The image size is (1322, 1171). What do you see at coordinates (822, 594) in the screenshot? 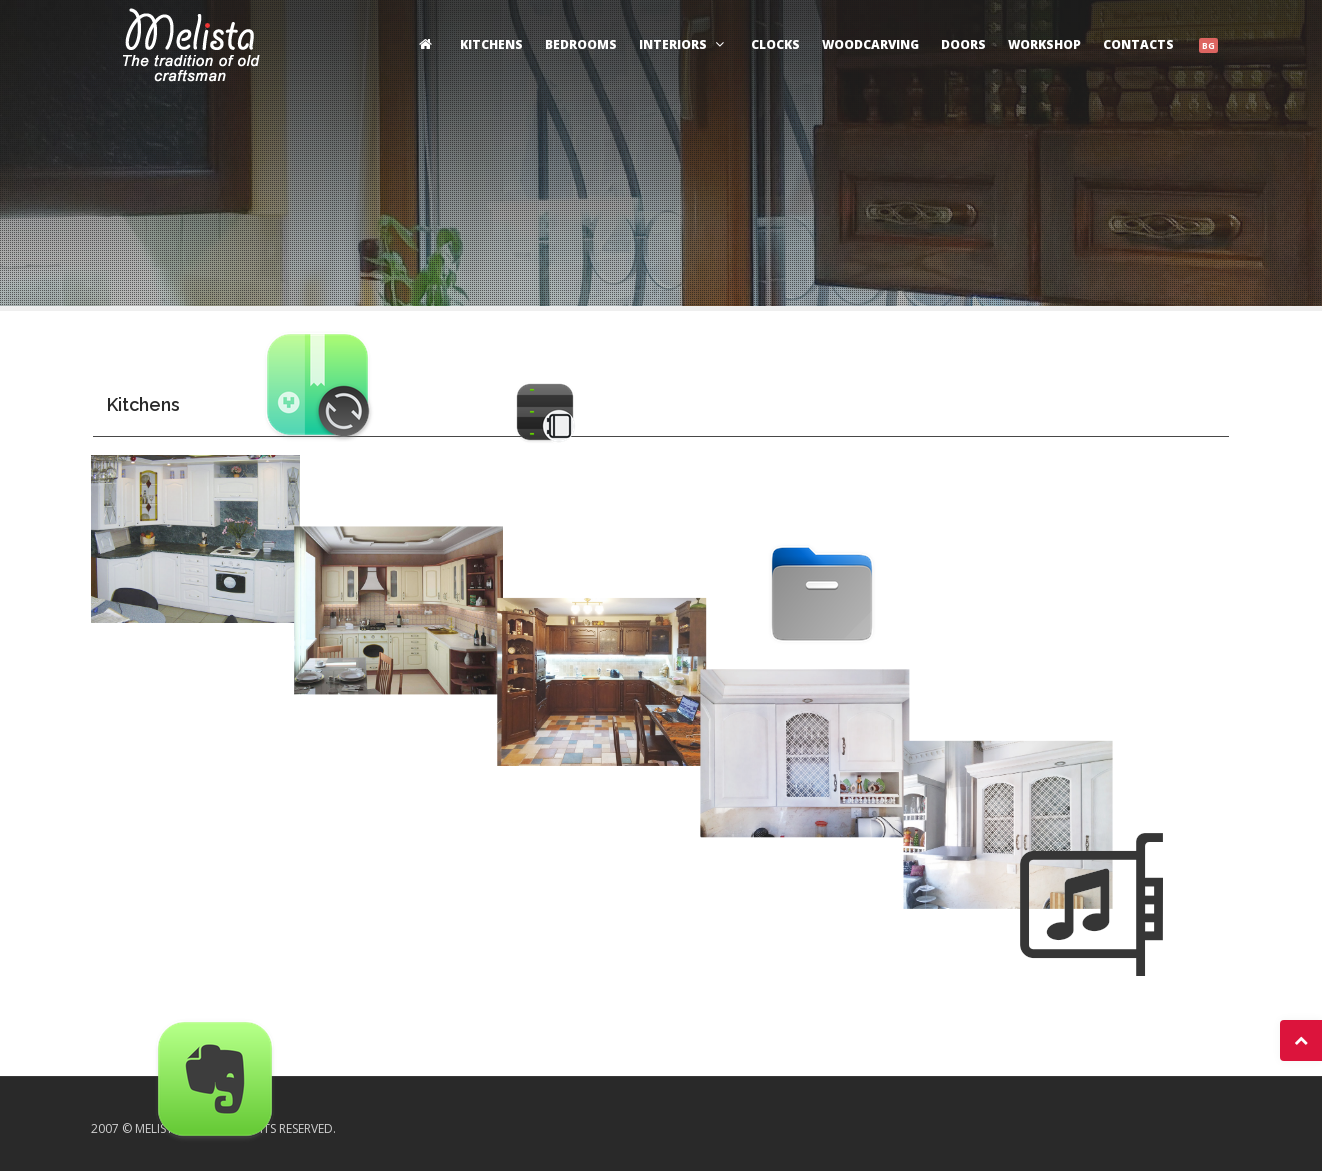
I see `open the file manager application` at bounding box center [822, 594].